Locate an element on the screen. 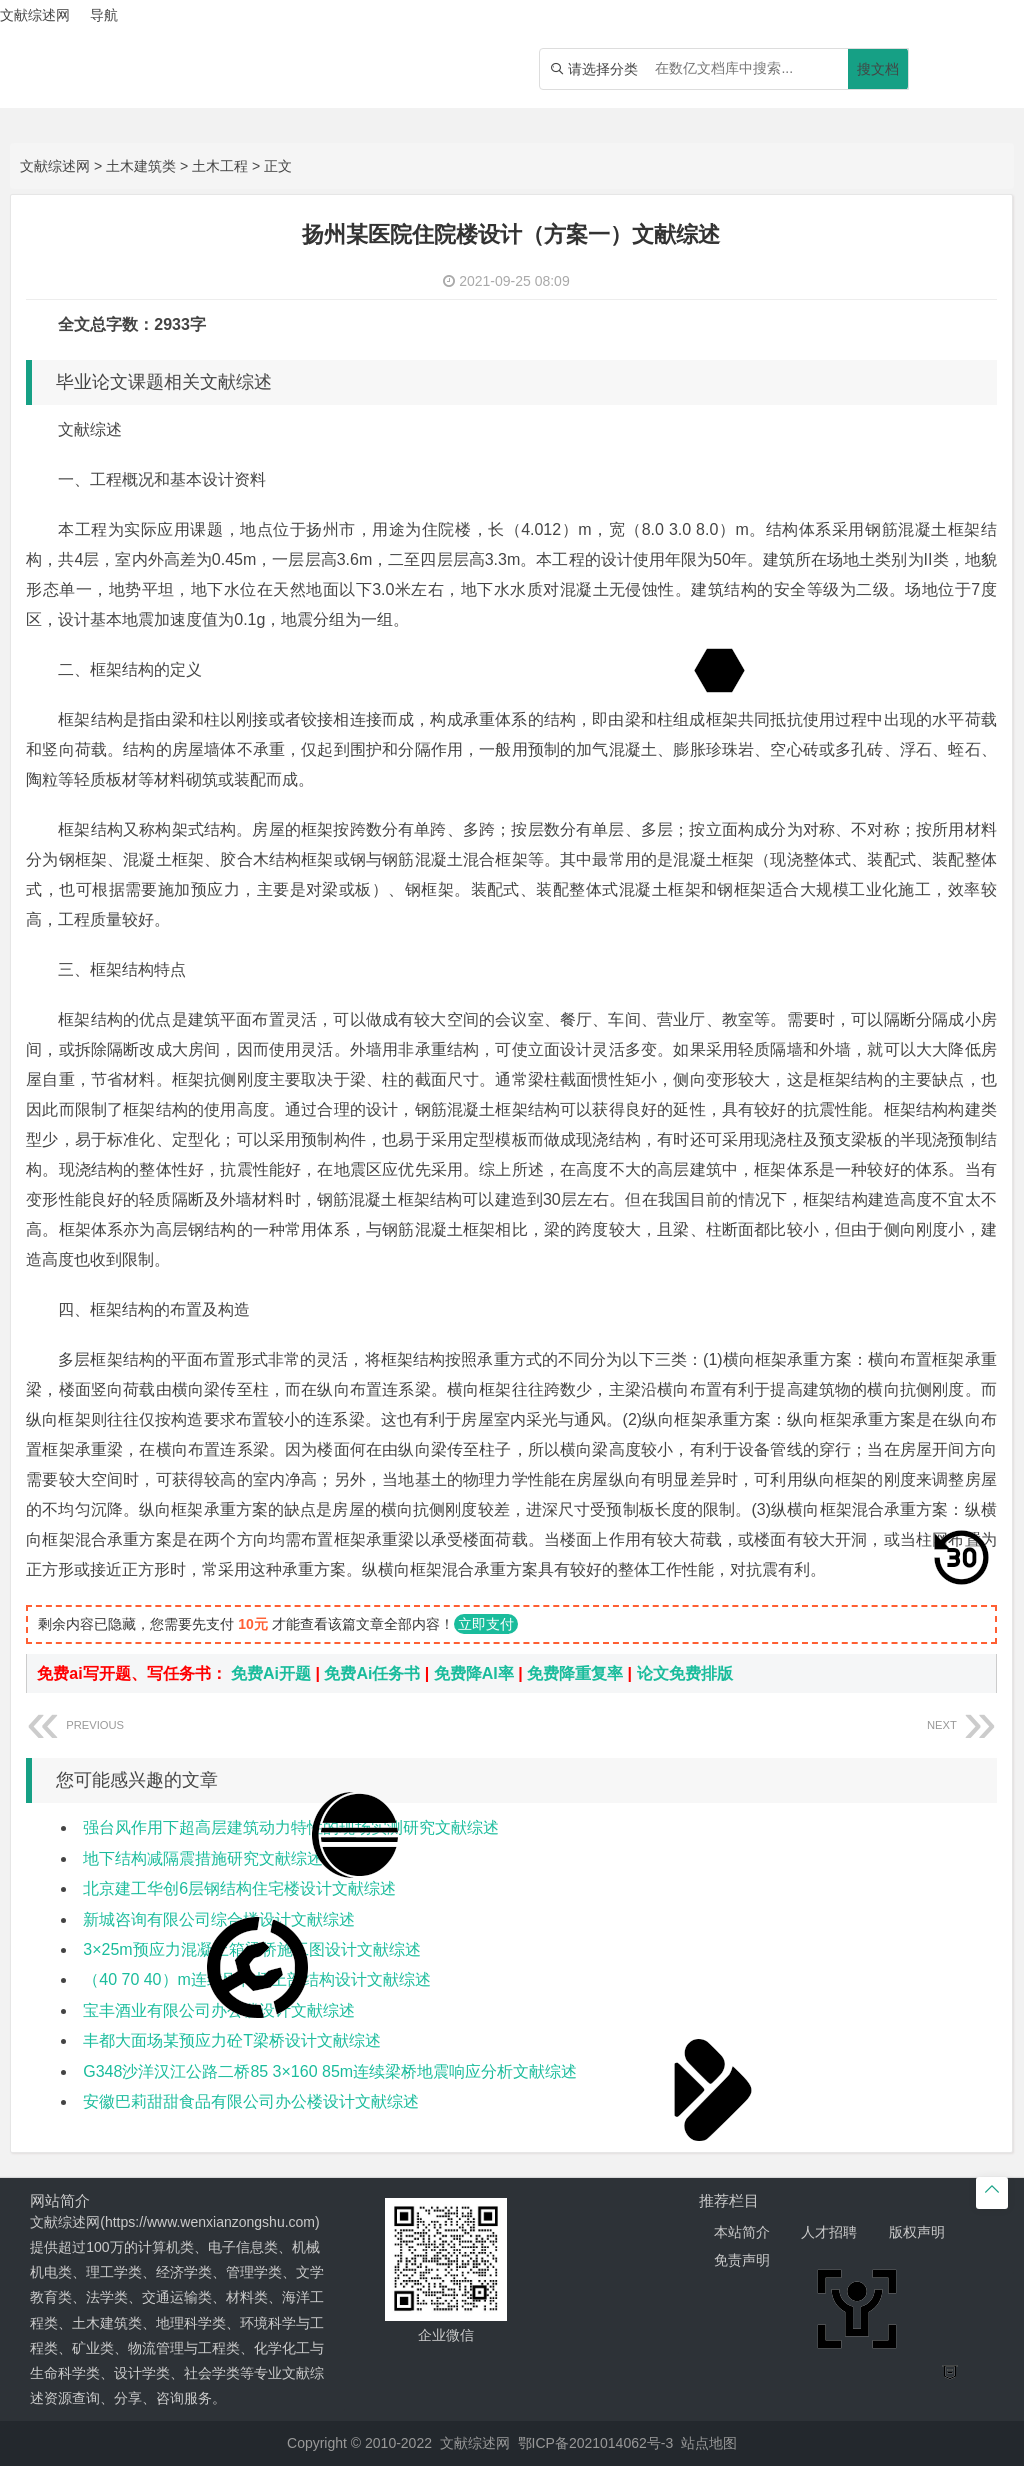 The width and height of the screenshot is (1024, 2466). open Eclipse IDE application is located at coordinates (355, 1835).